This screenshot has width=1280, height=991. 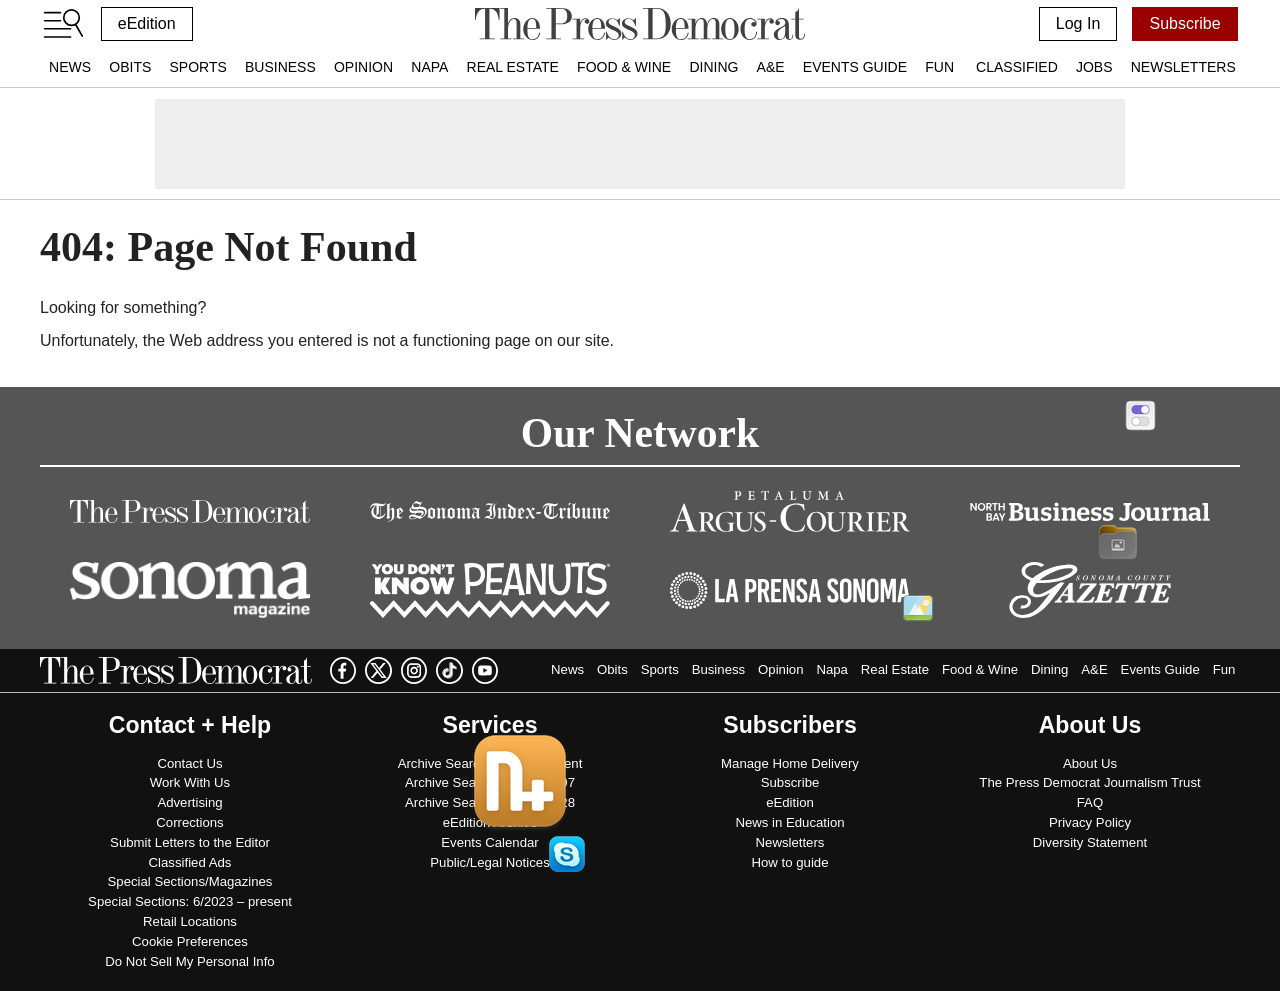 What do you see at coordinates (567, 854) in the screenshot?
I see `open Skype app` at bounding box center [567, 854].